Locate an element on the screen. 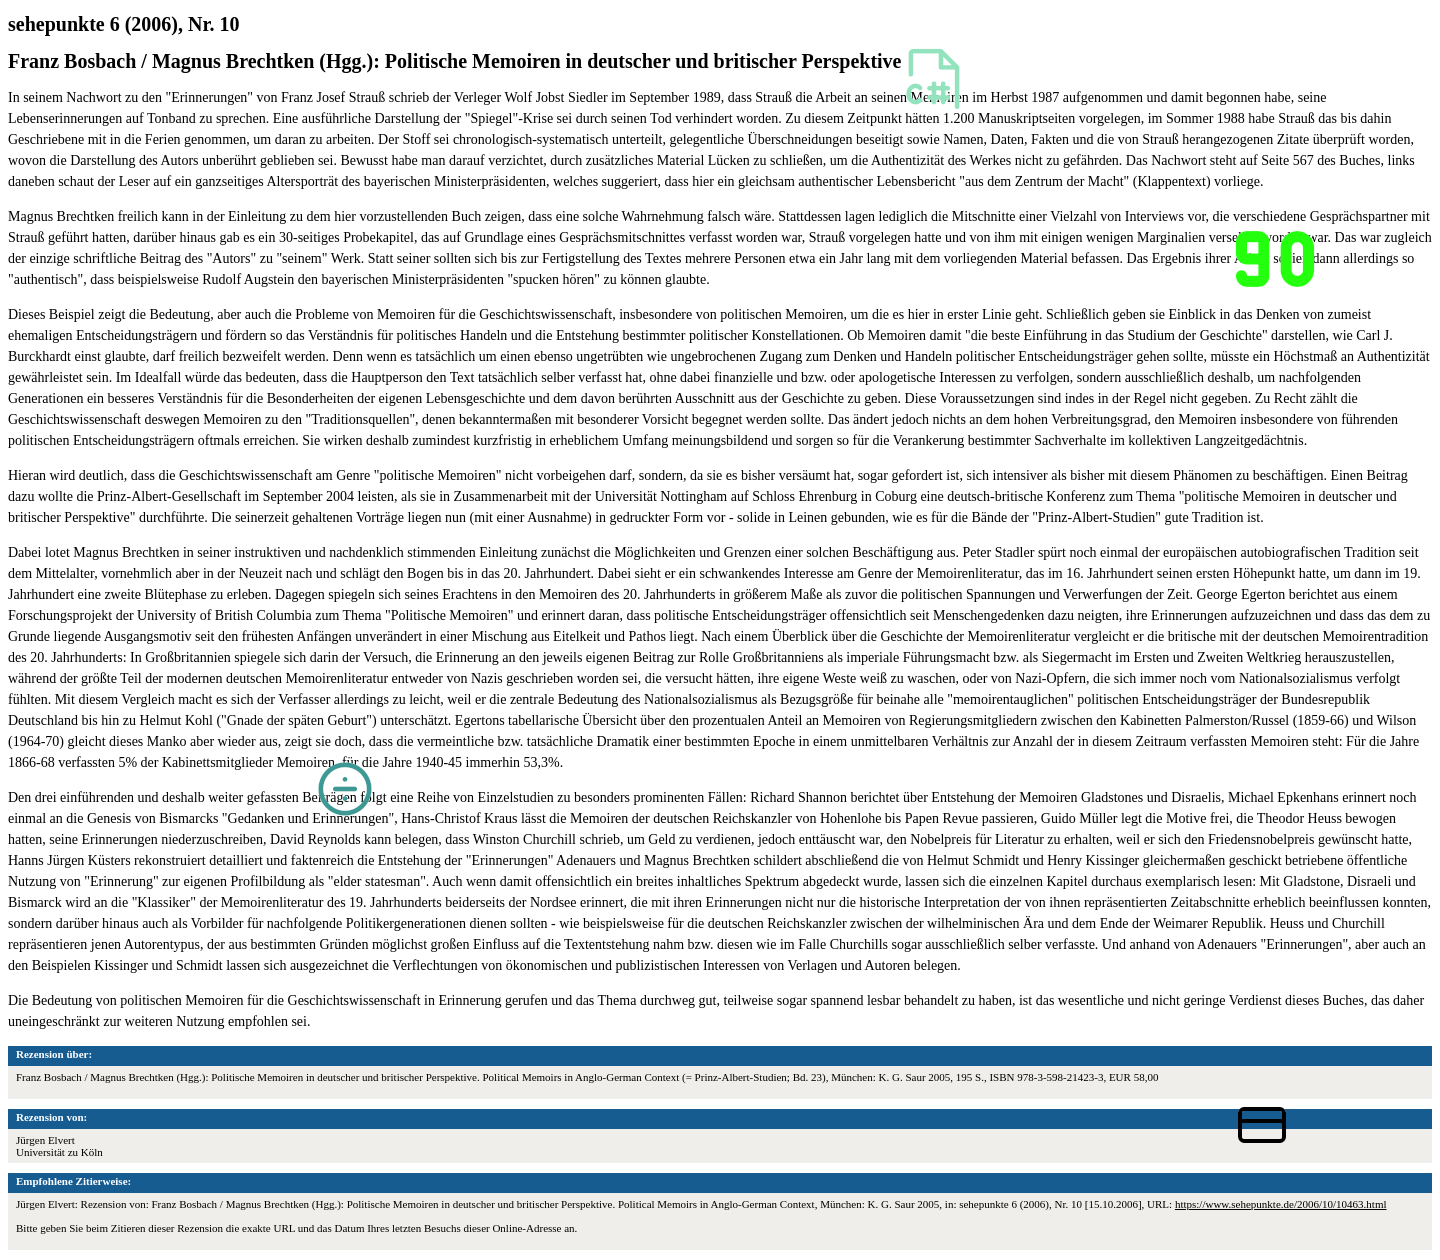 The image size is (1440, 1260). perform division calculation is located at coordinates (345, 789).